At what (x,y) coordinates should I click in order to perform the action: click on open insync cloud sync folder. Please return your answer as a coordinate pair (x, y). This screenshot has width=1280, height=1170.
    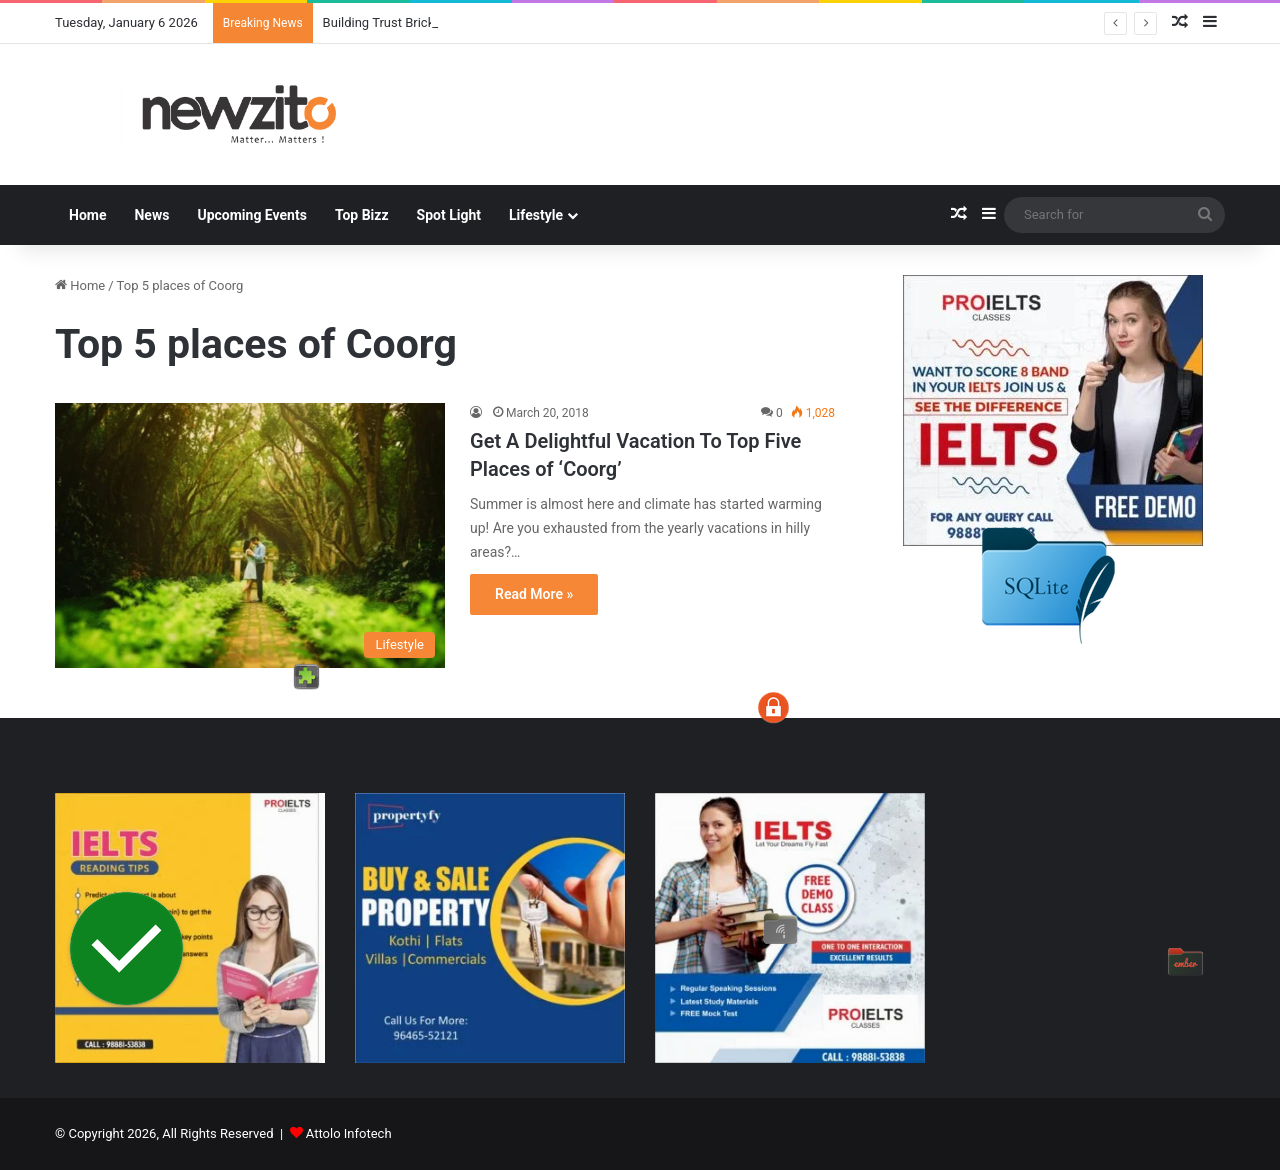
    Looking at the image, I should click on (780, 928).